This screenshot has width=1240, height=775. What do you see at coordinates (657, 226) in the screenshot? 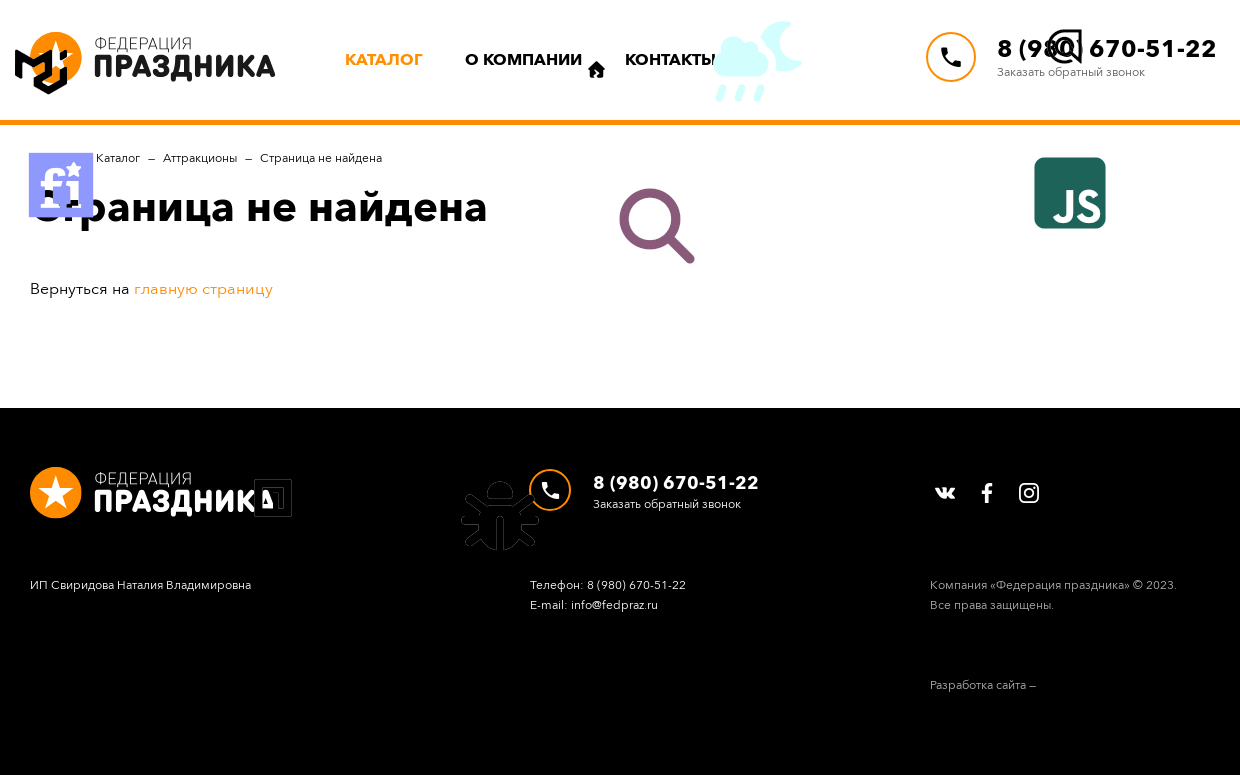
I see `search for content` at bounding box center [657, 226].